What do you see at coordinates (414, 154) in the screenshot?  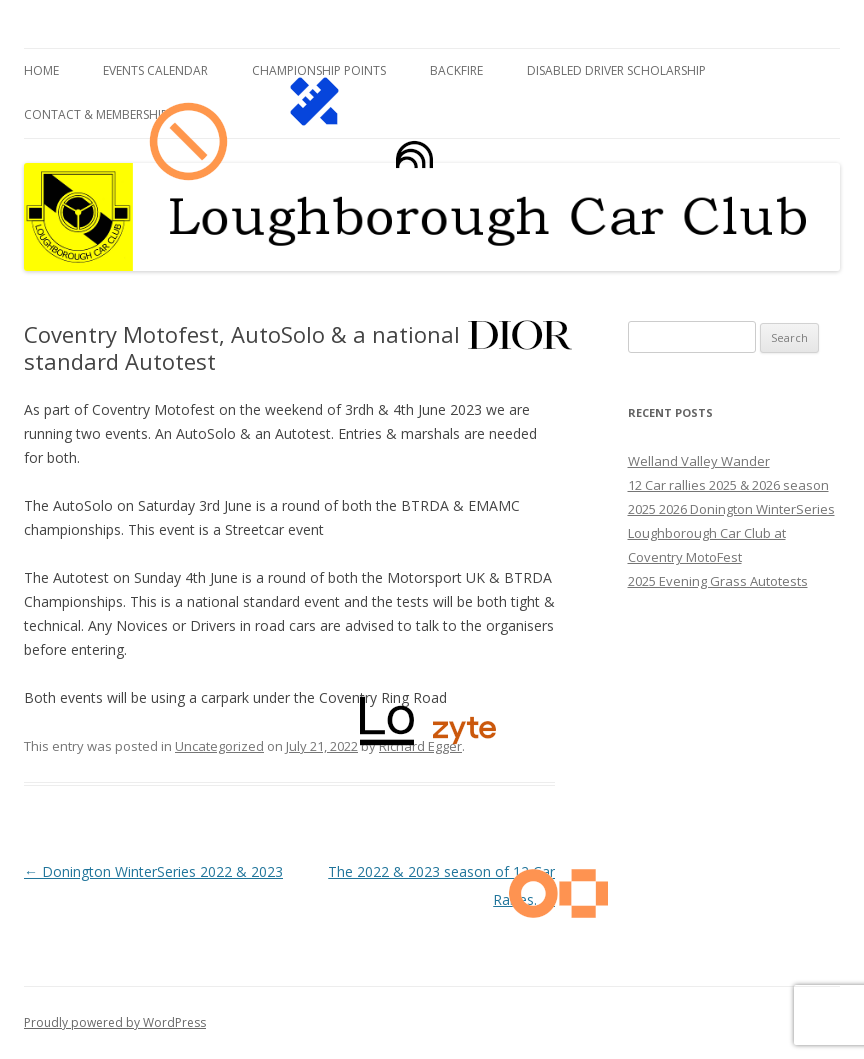 I see `open NotebookLM app` at bounding box center [414, 154].